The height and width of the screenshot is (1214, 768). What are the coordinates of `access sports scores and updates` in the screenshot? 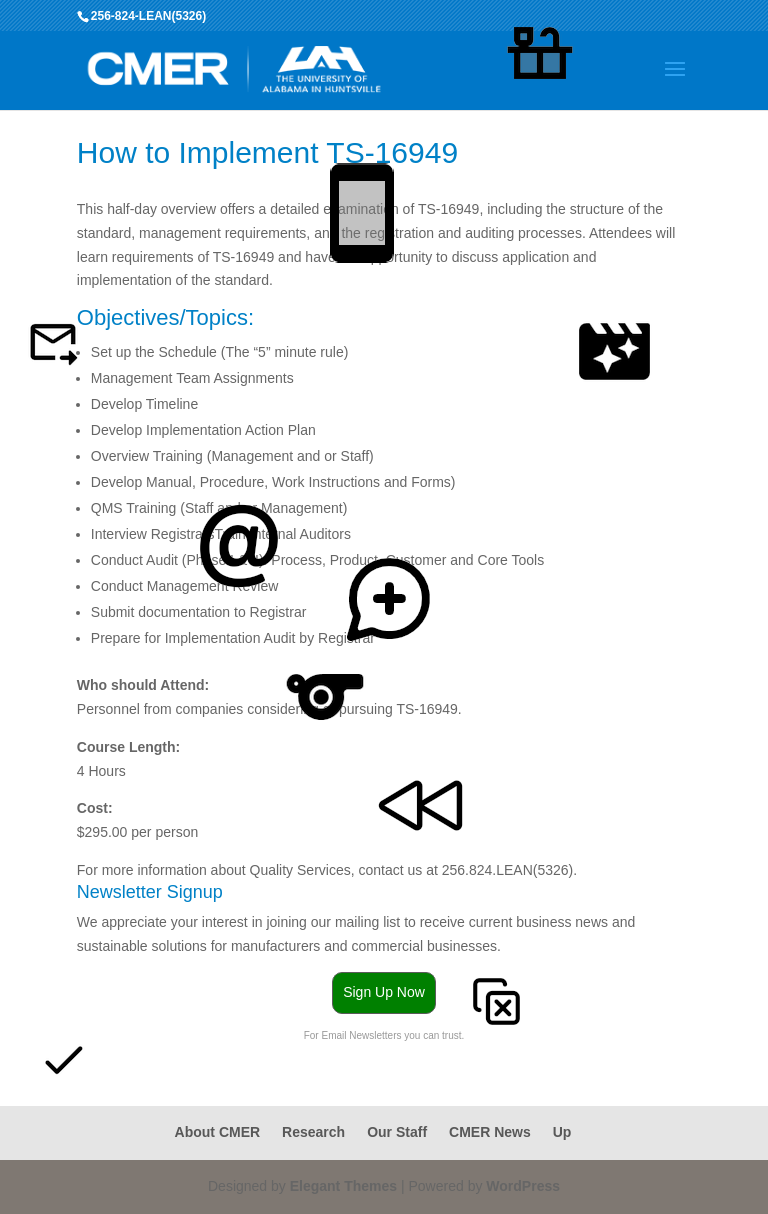 It's located at (325, 697).